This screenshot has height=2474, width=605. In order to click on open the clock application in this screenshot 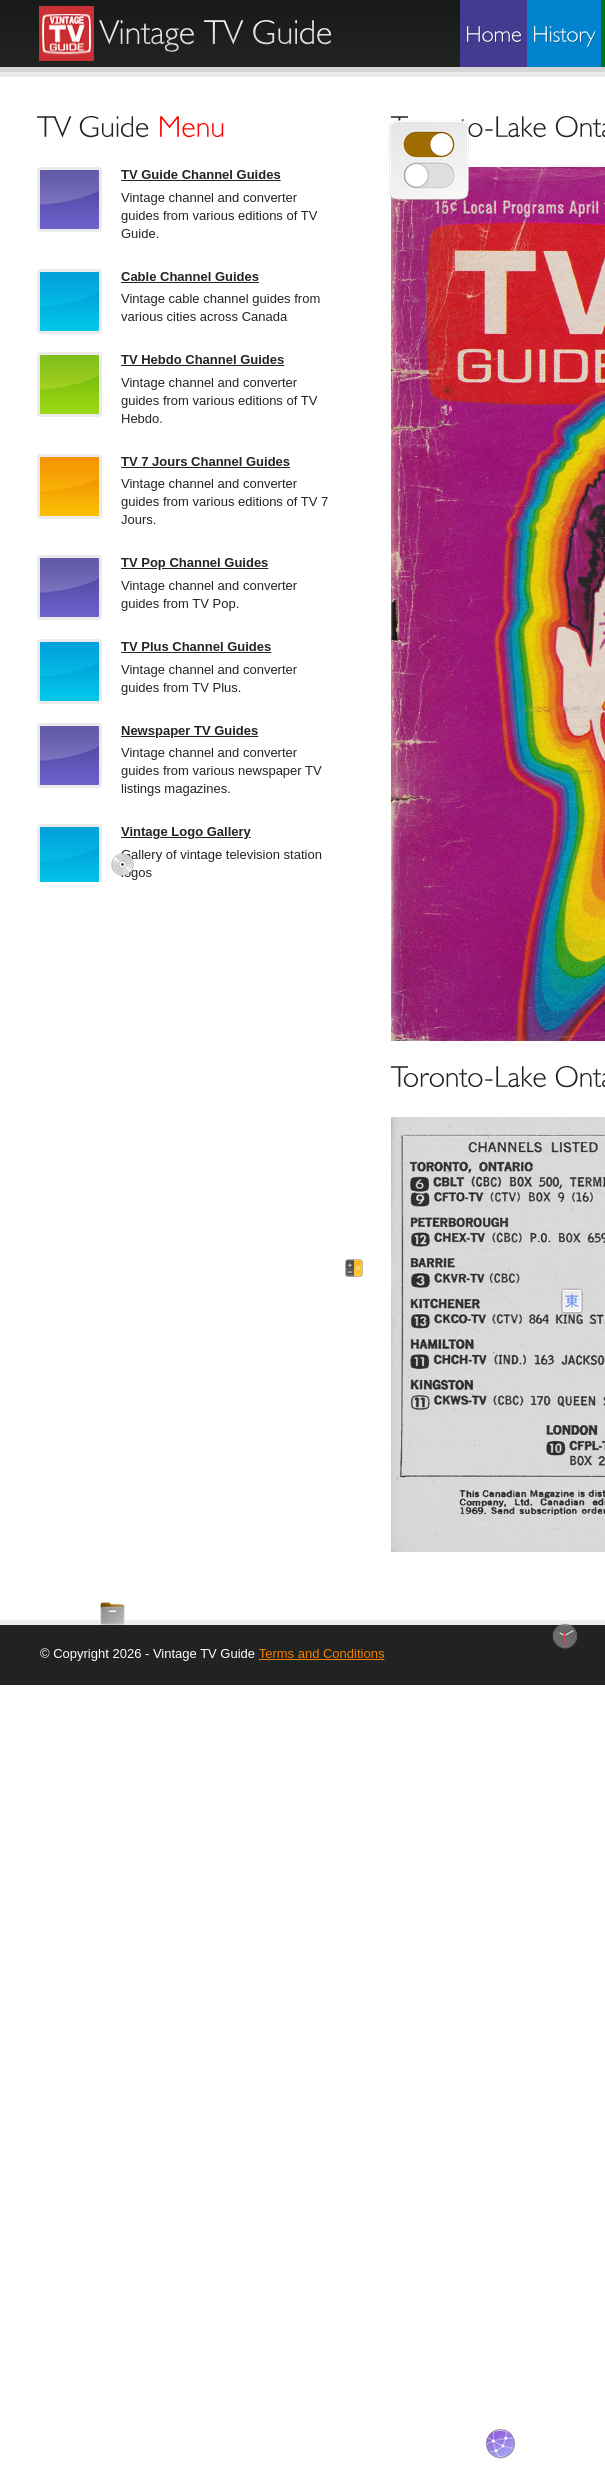, I will do `click(565, 1636)`.